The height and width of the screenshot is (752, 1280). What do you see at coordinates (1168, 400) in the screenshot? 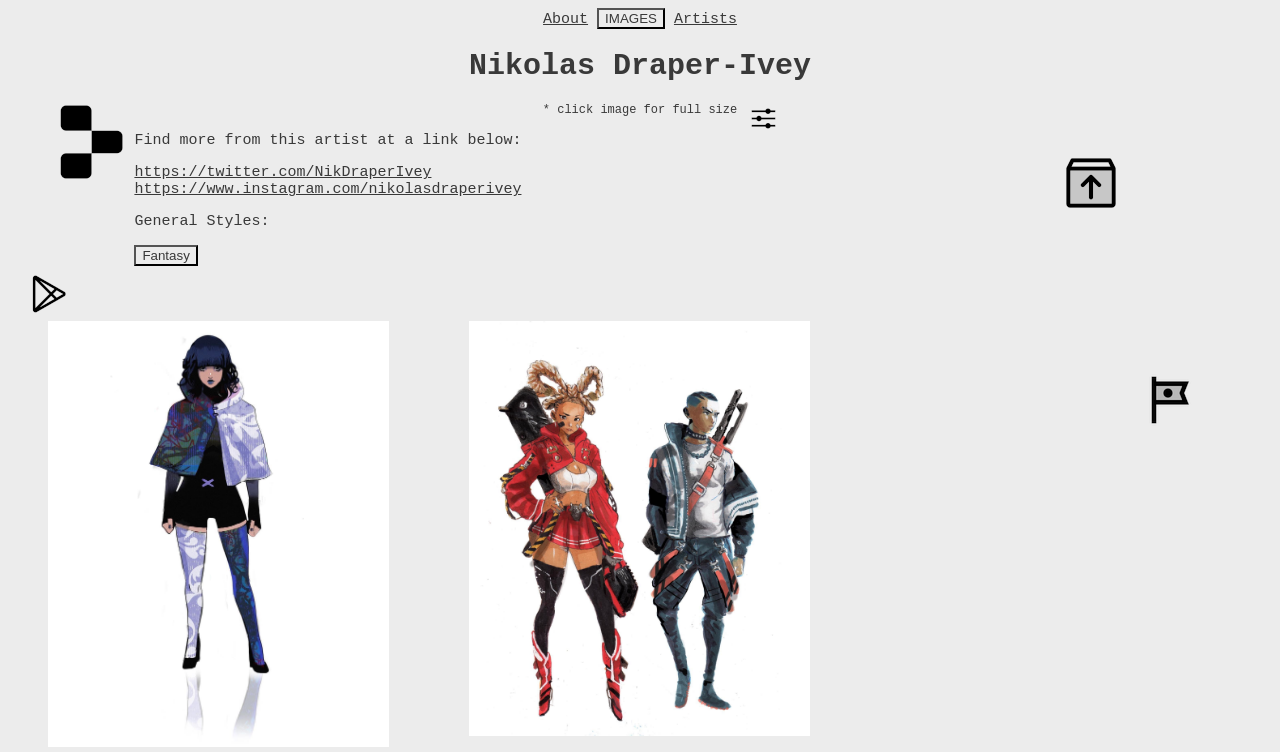
I see `start a guided tour or walkthrough` at bounding box center [1168, 400].